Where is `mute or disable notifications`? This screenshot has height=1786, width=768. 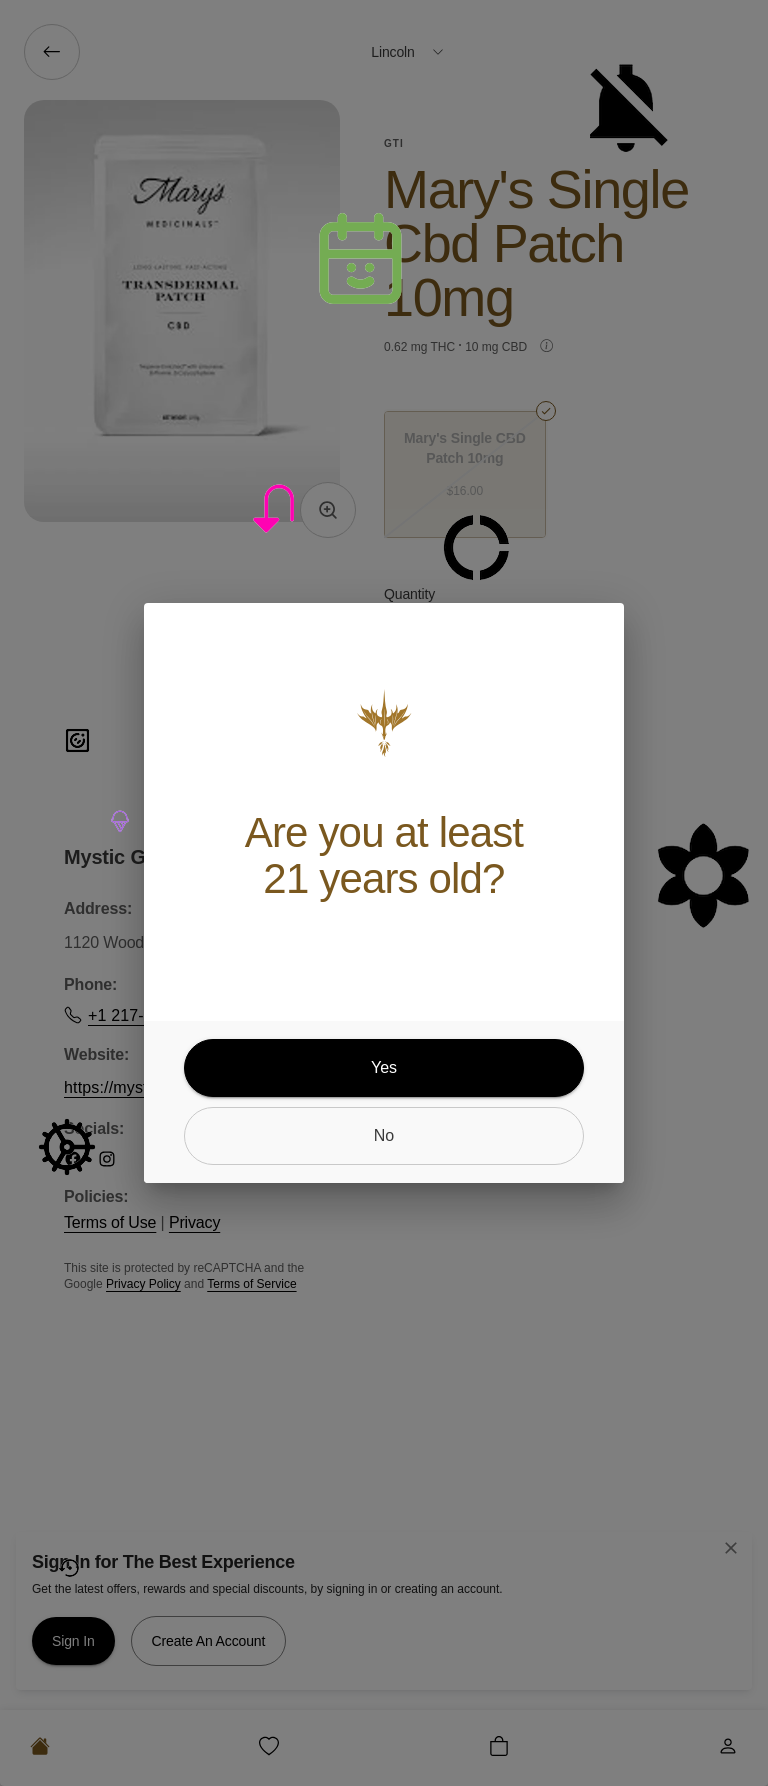 mute or disable notifications is located at coordinates (626, 107).